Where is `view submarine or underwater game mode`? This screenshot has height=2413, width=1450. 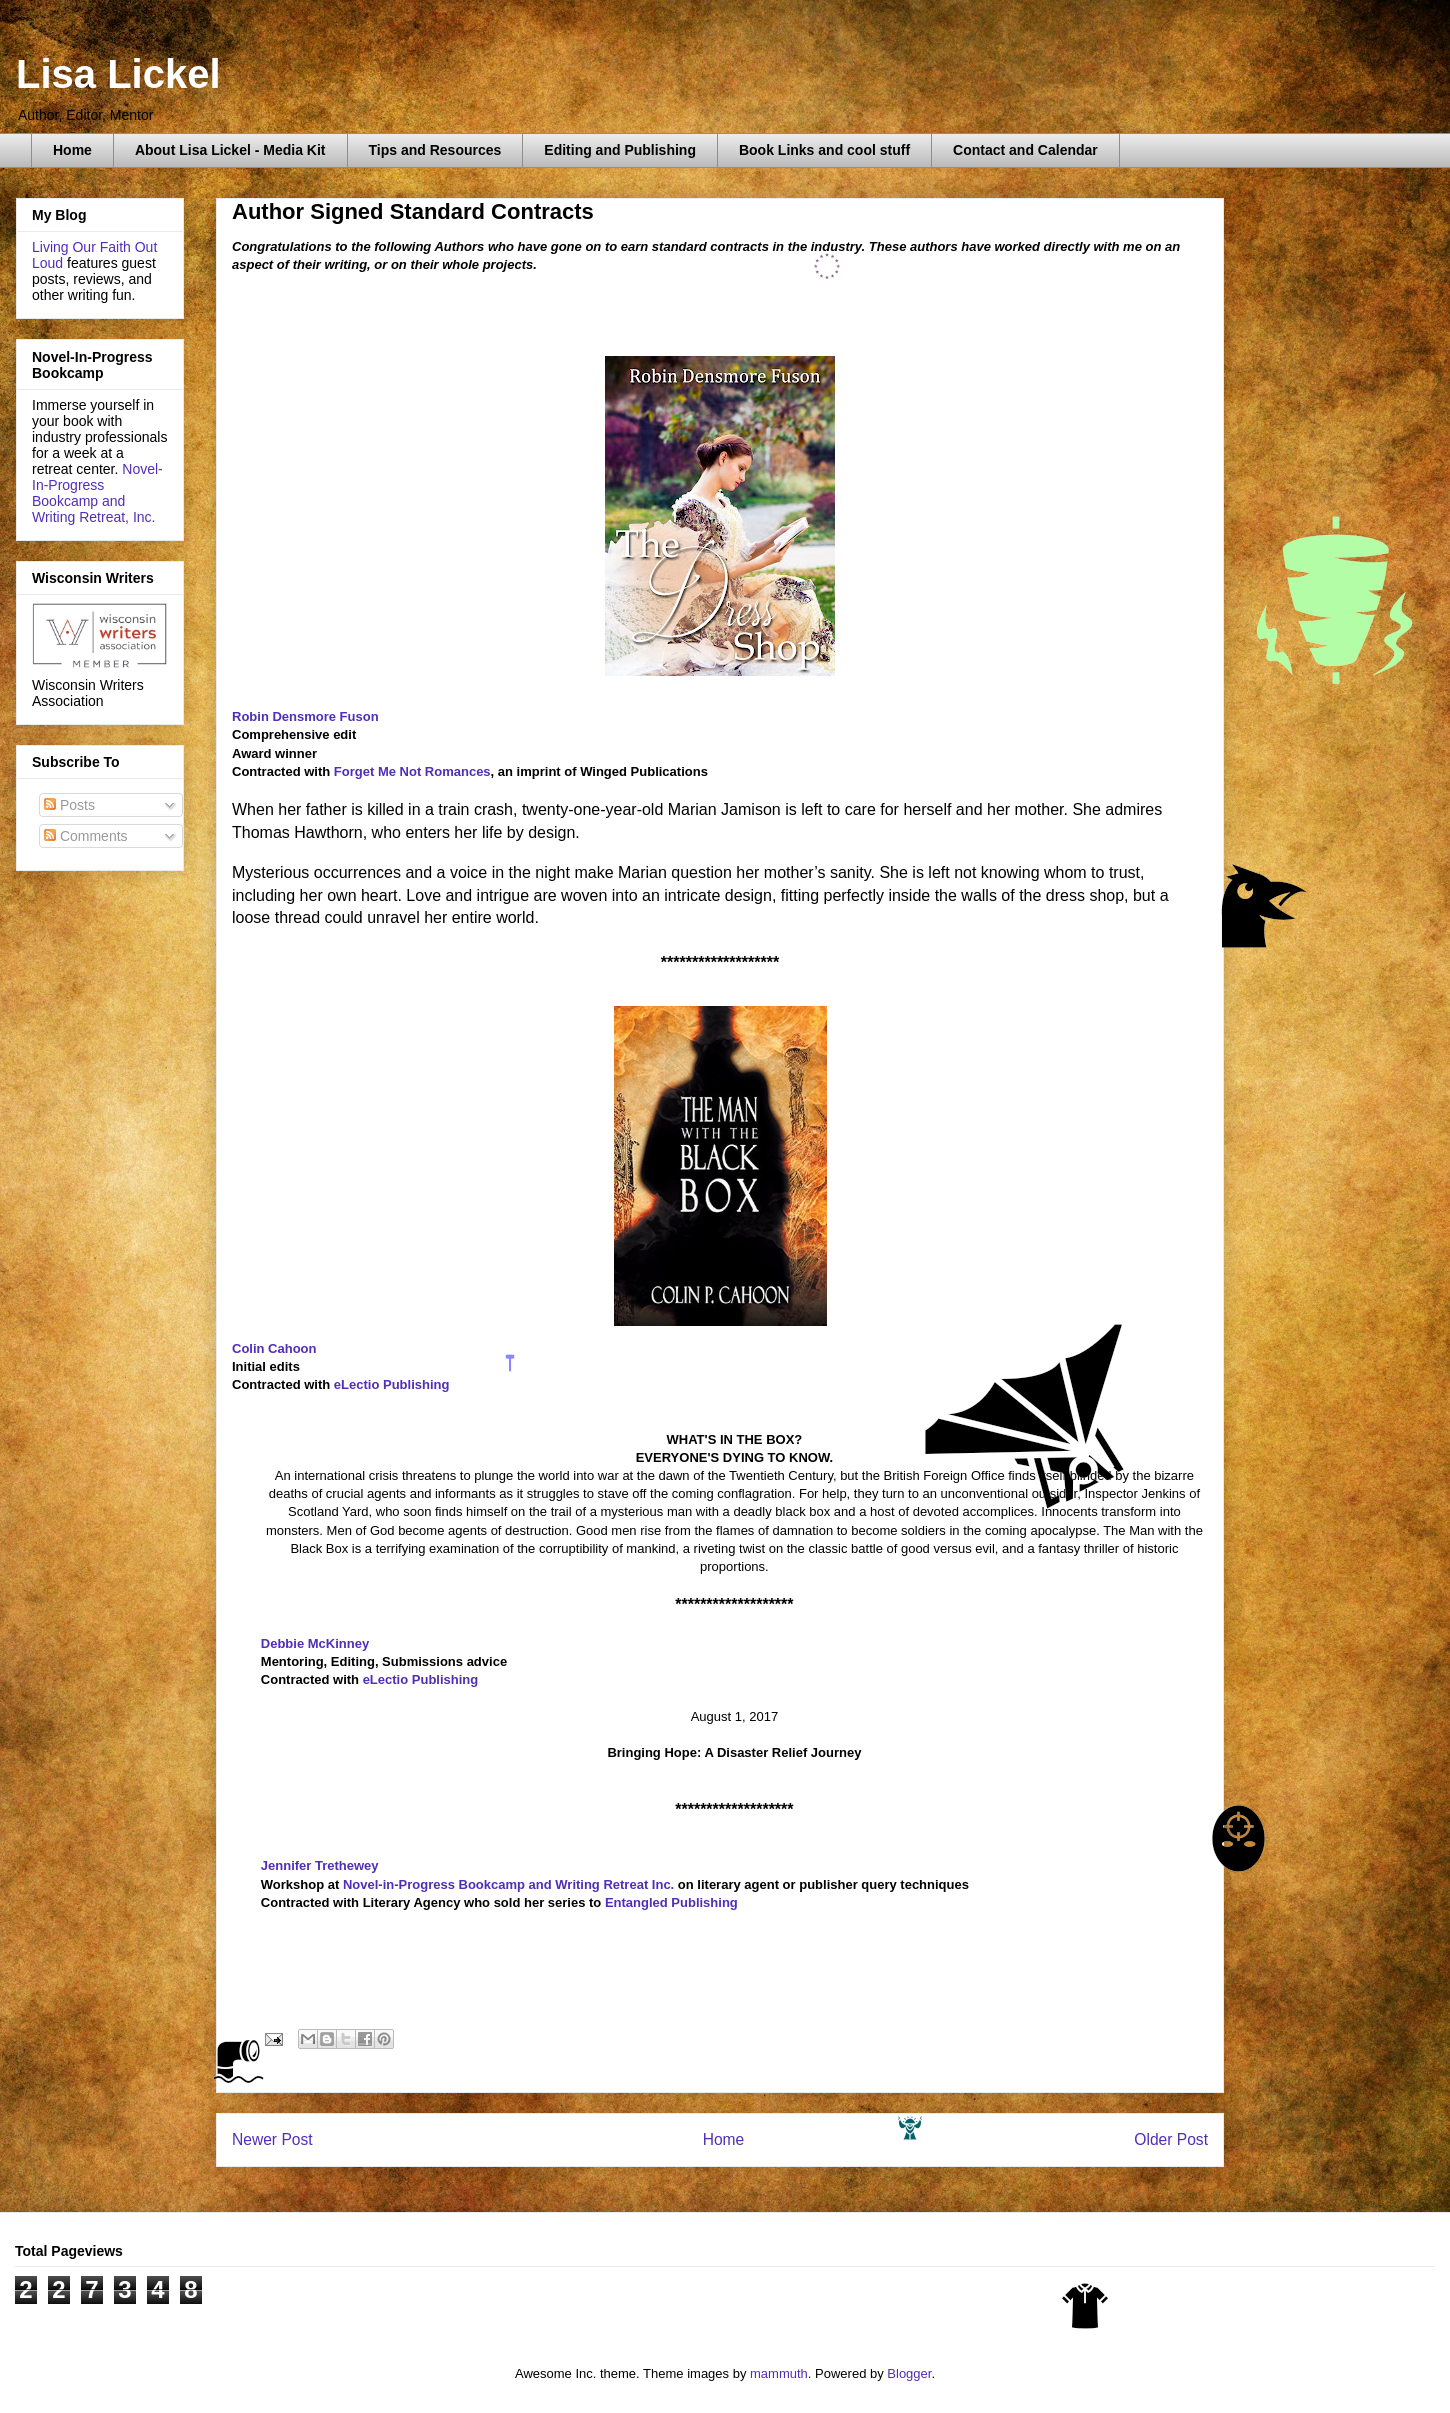 view submarine or underwater game mode is located at coordinates (238, 2061).